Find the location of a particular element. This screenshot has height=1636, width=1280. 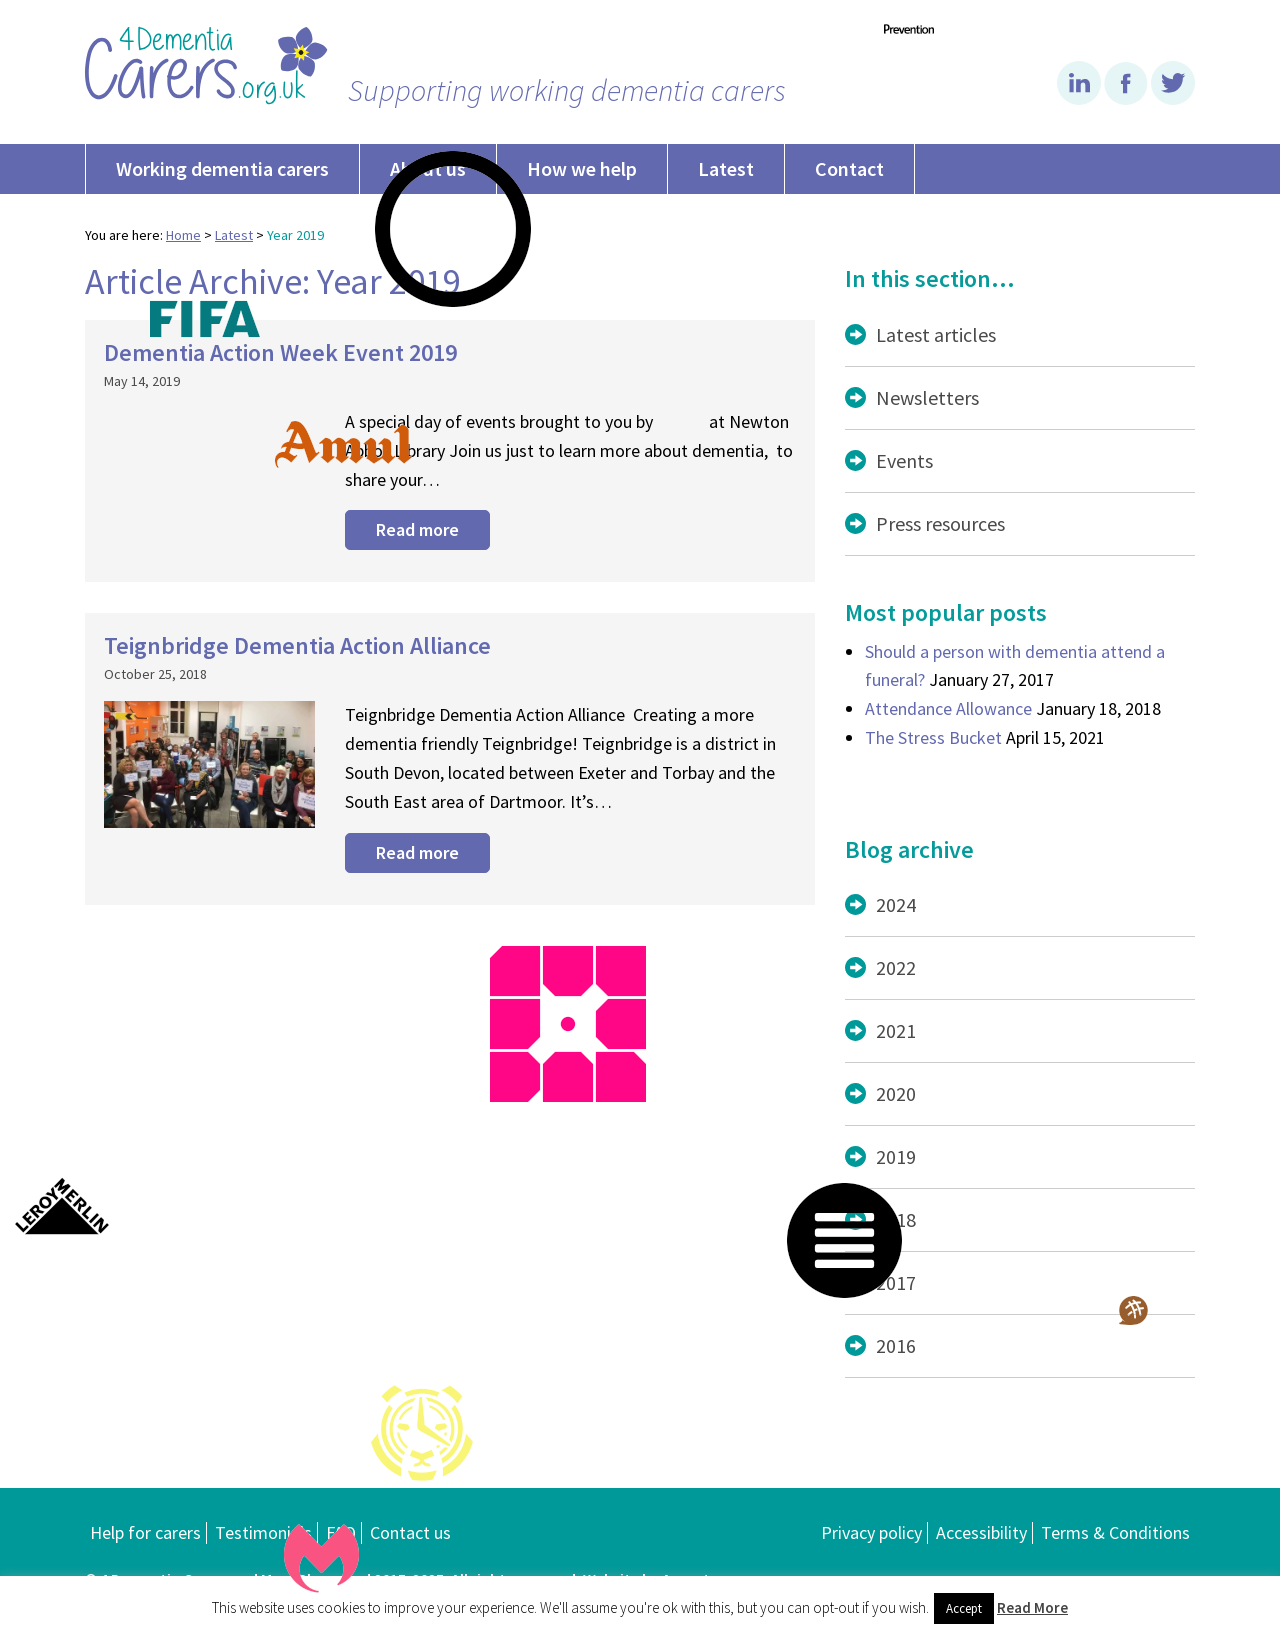

Amul brand logo is located at coordinates (343, 444).